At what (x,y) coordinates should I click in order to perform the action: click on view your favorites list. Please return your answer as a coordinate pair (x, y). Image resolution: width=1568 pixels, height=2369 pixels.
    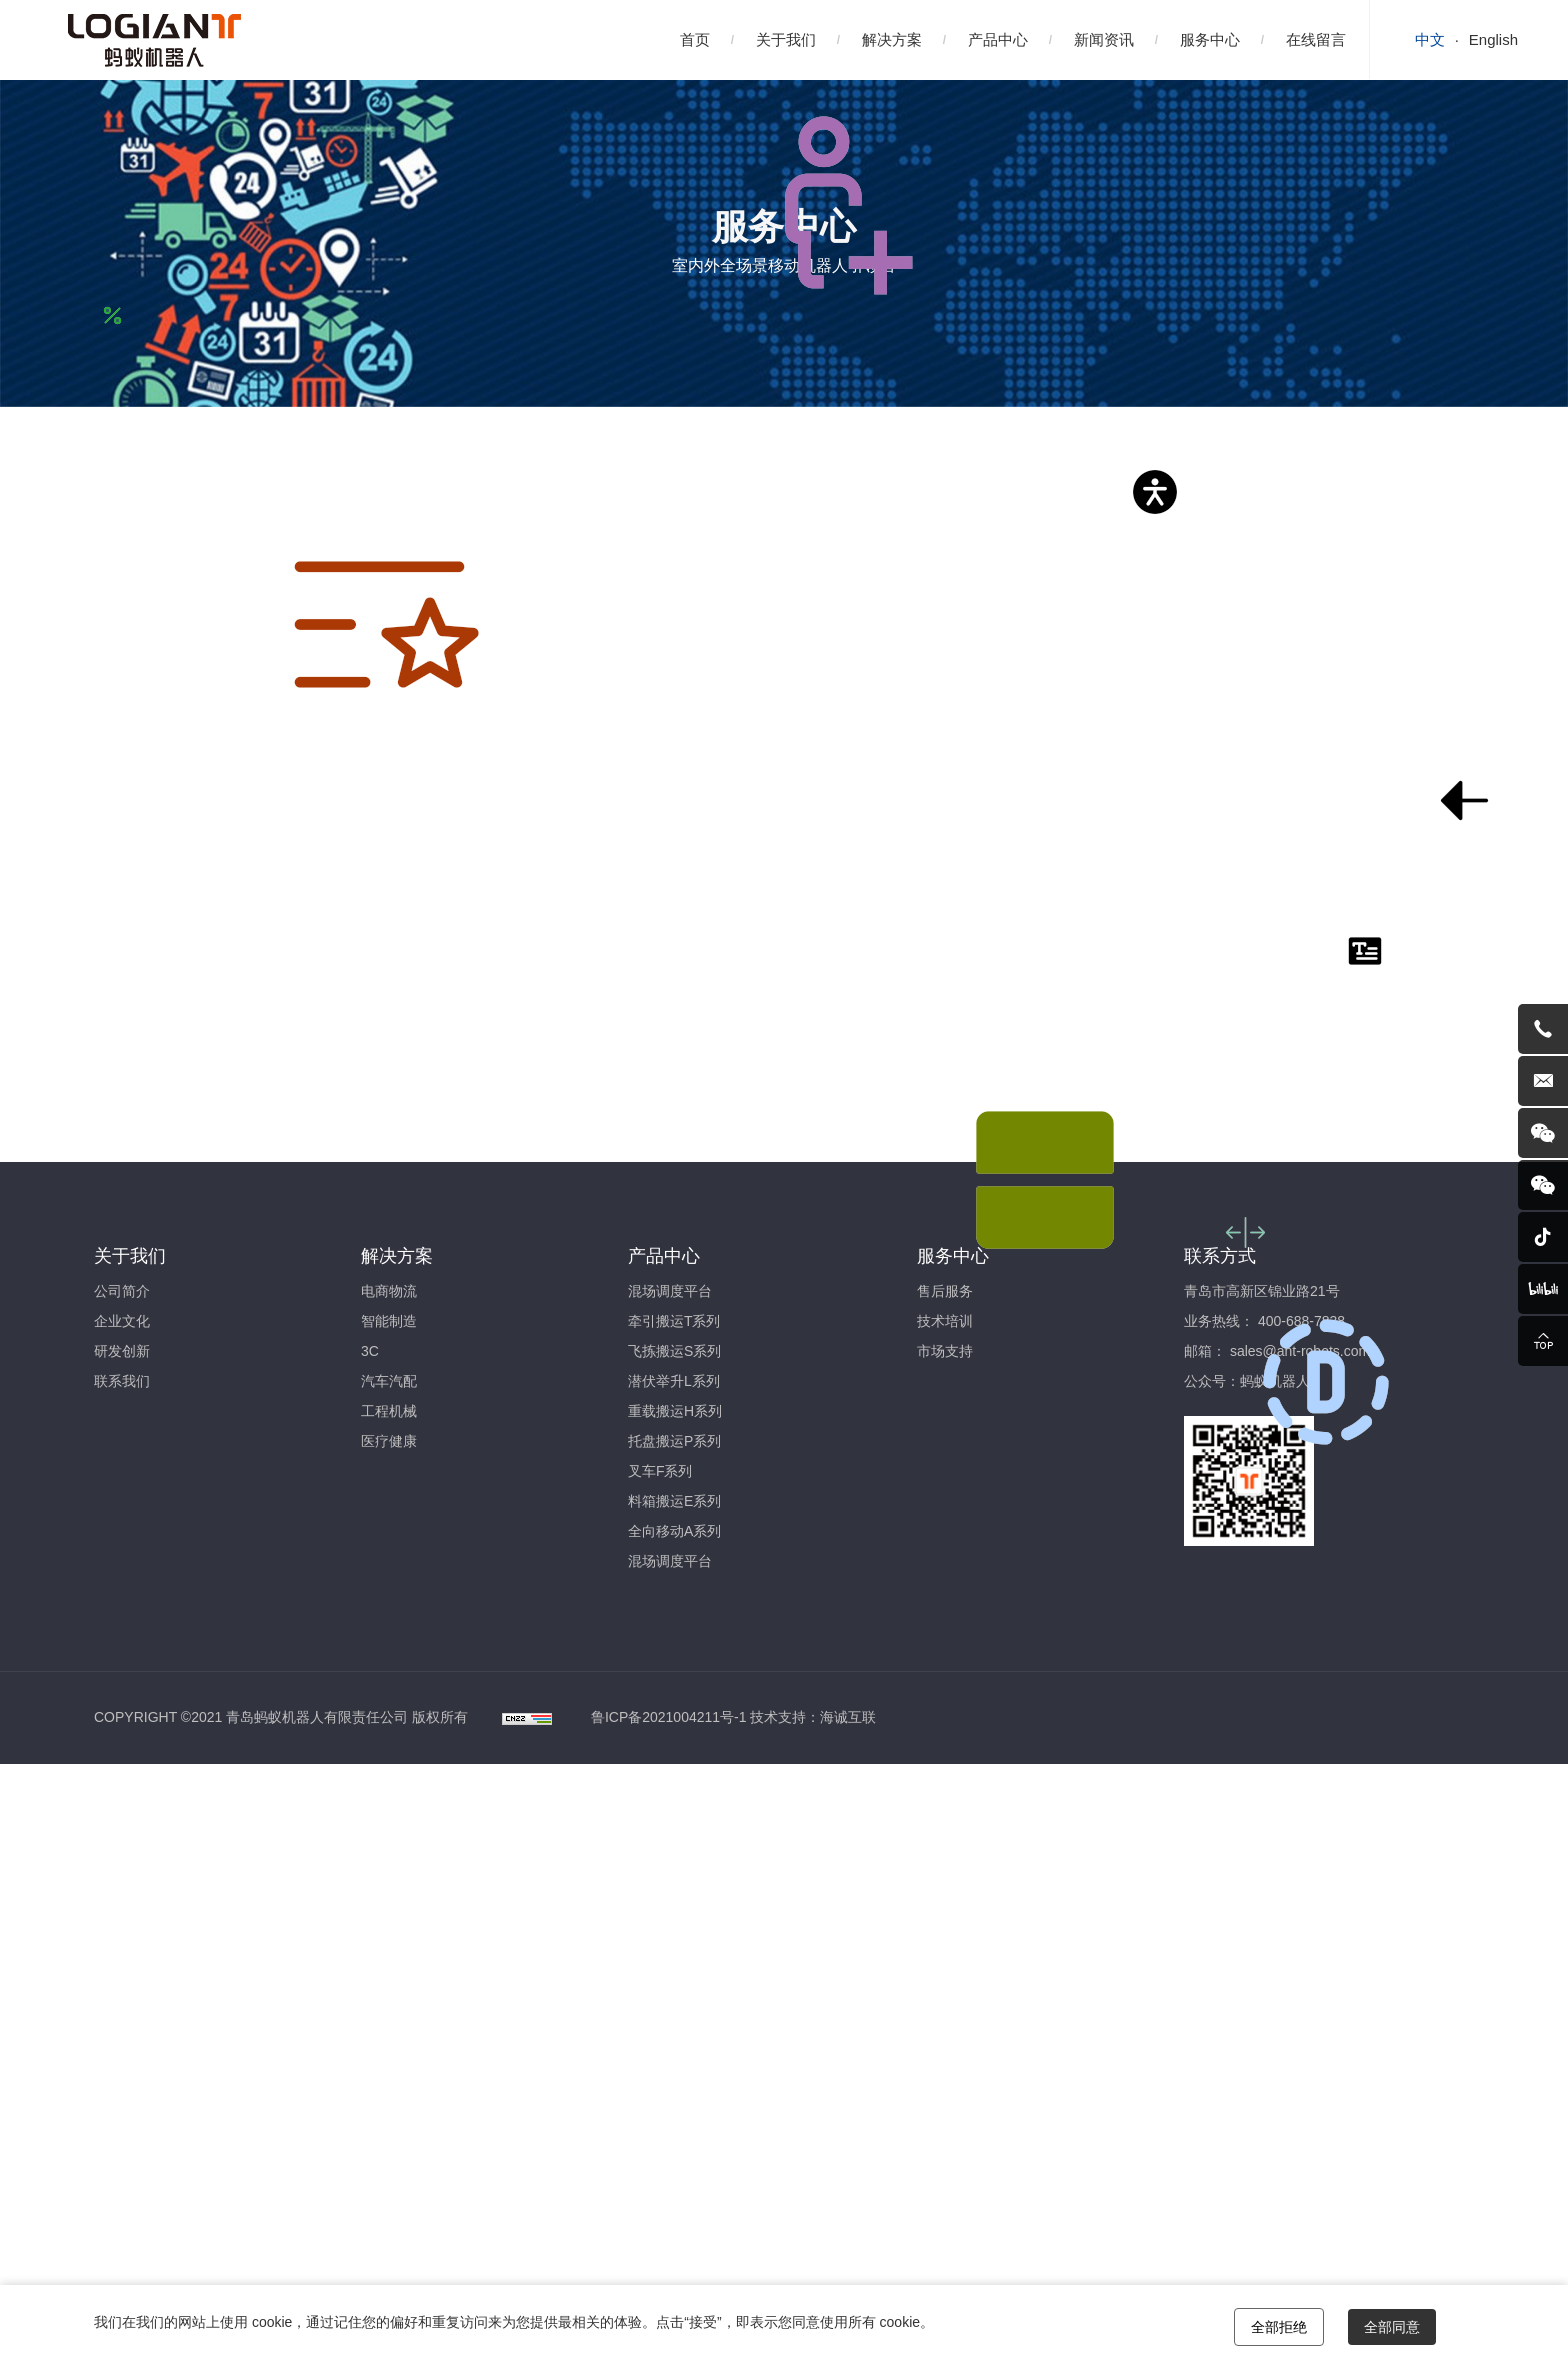
    Looking at the image, I should click on (379, 624).